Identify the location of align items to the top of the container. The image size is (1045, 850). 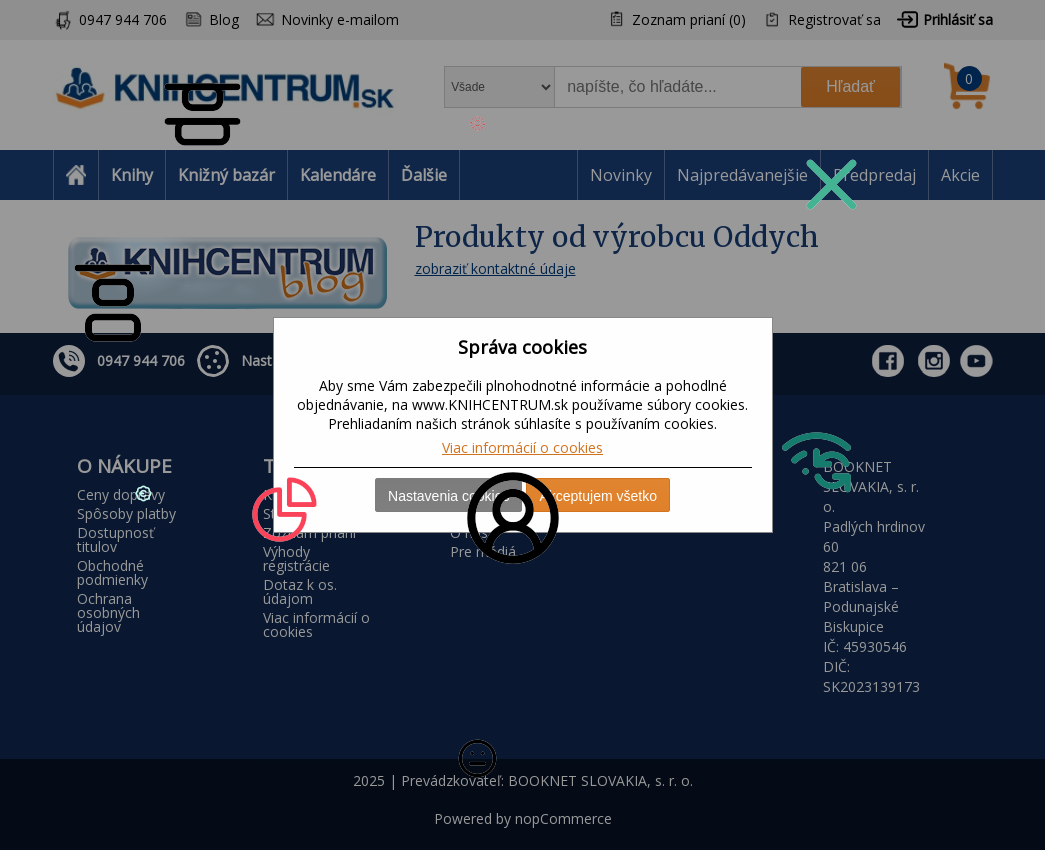
(113, 303).